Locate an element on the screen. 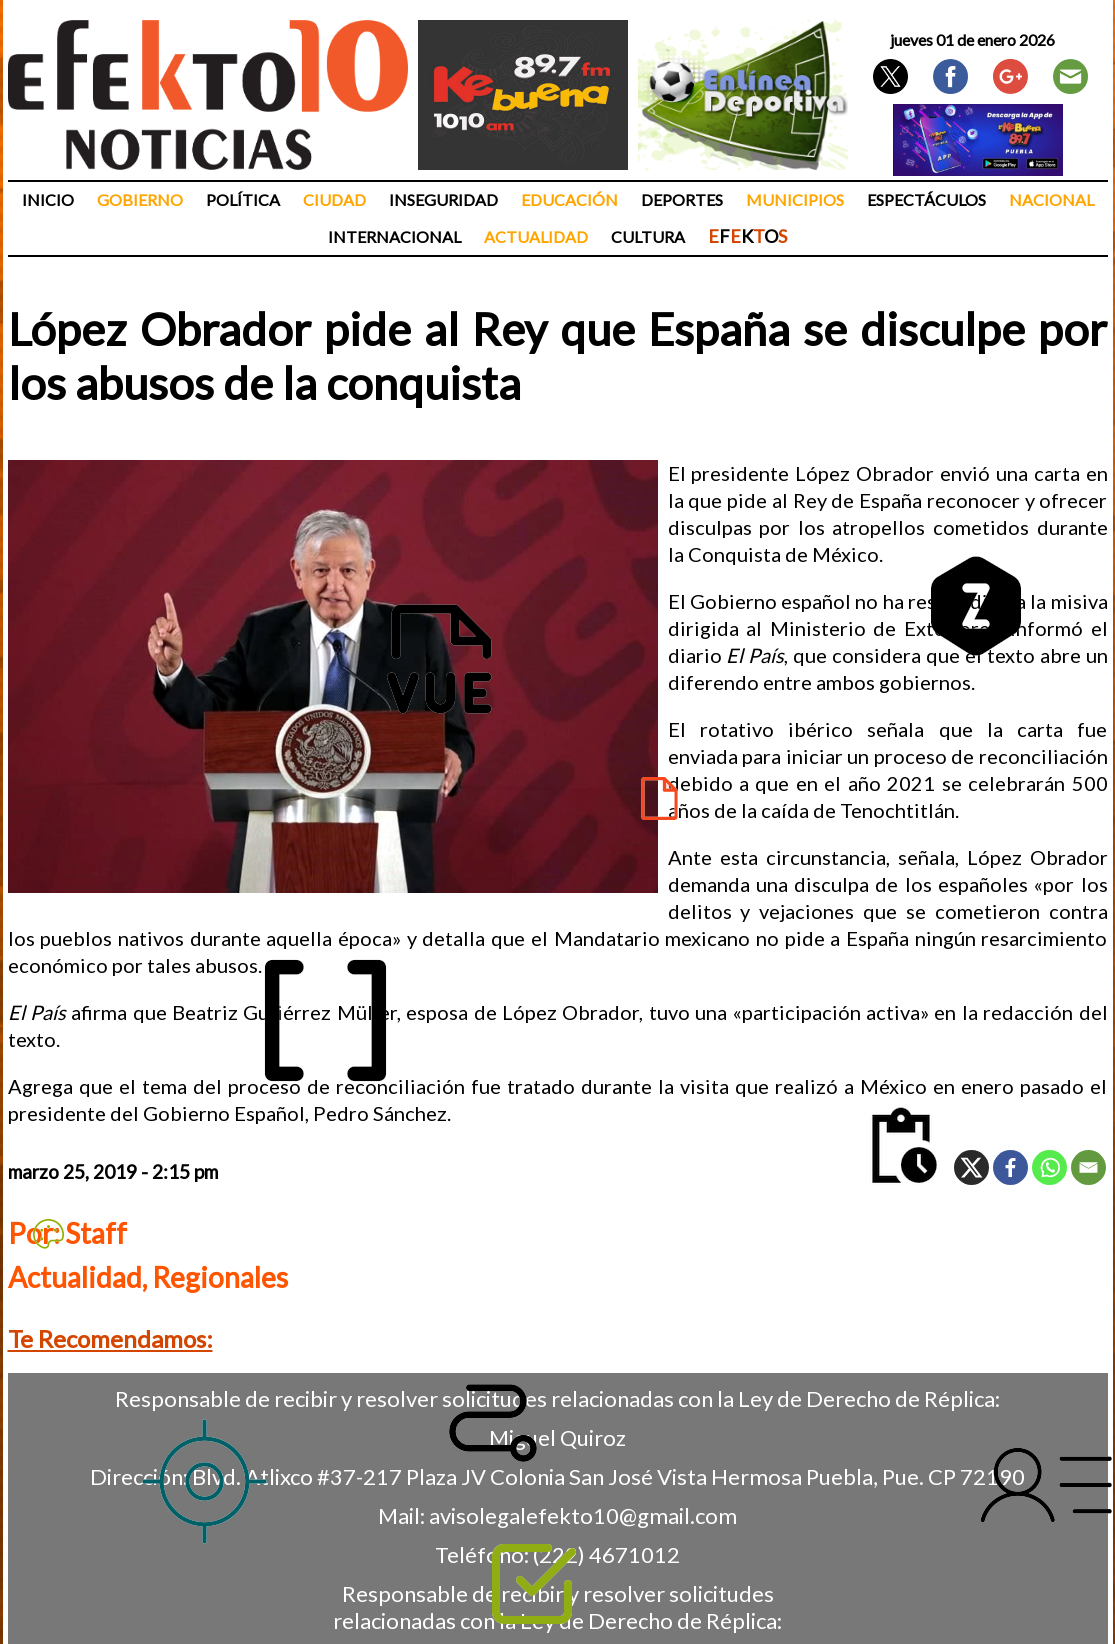 This screenshot has width=1115, height=1644. mark item as complete is located at coordinates (532, 1584).